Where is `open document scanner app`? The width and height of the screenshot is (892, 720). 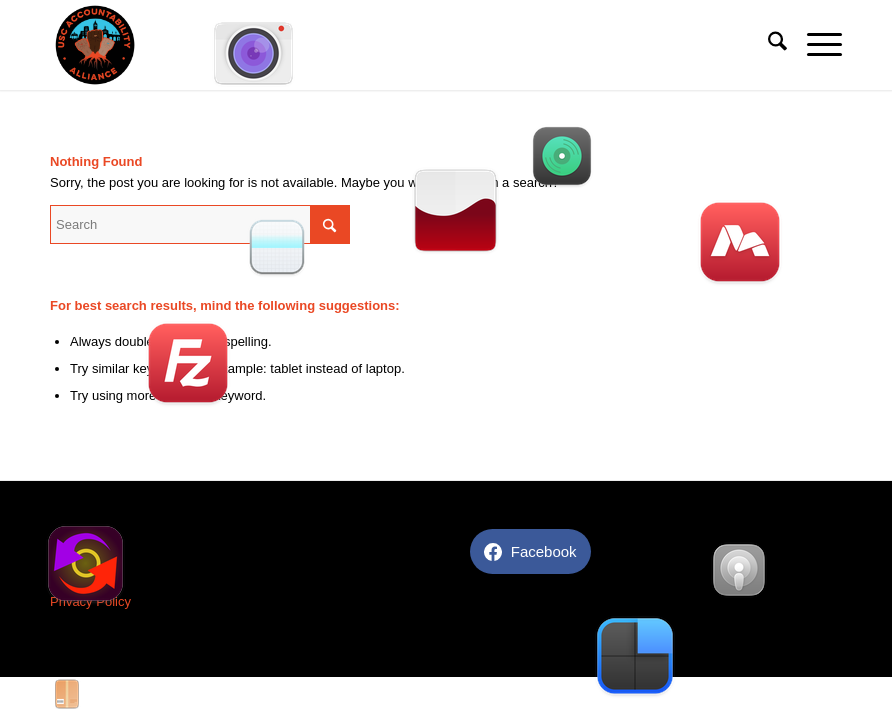 open document scanner app is located at coordinates (277, 247).